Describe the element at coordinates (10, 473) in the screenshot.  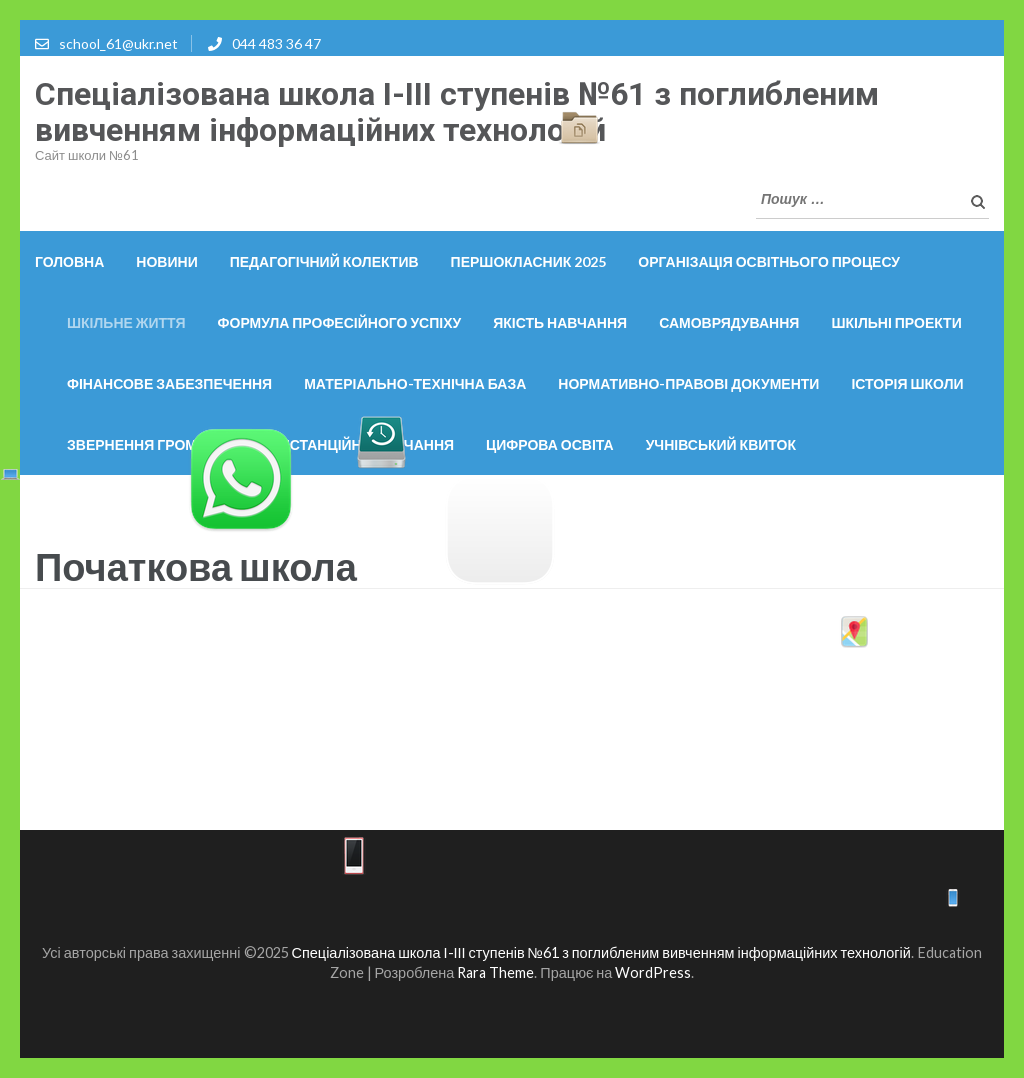
I see `indicates this macbook air in system settings` at that location.